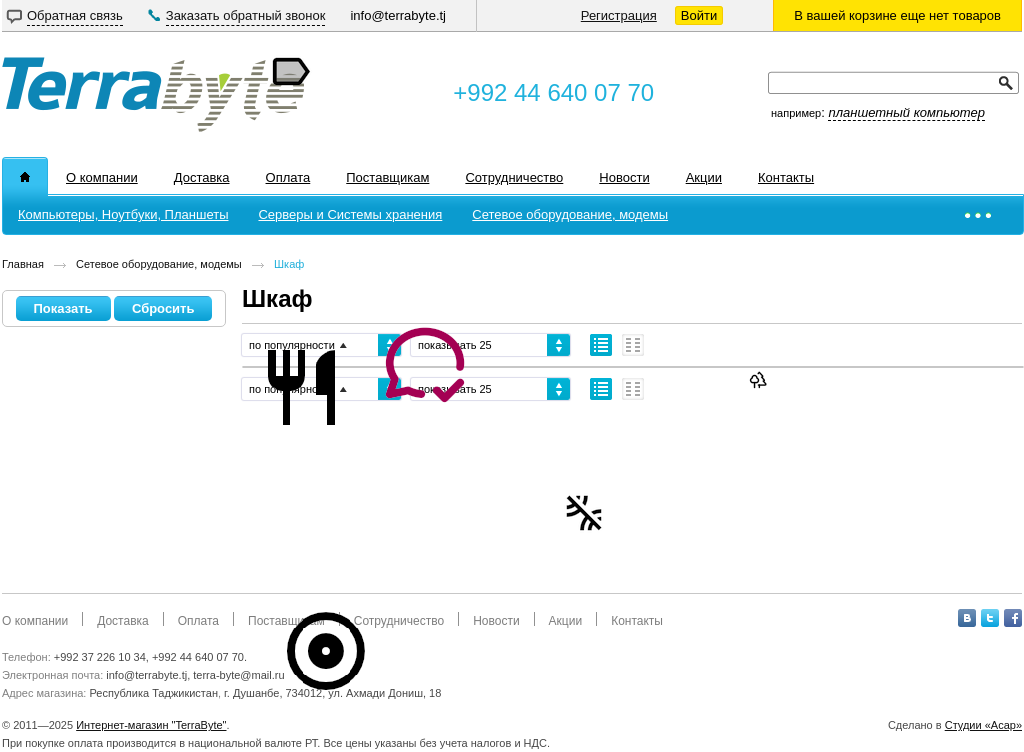 This screenshot has height=752, width=1024. I want to click on message sent successfully, so click(425, 363).